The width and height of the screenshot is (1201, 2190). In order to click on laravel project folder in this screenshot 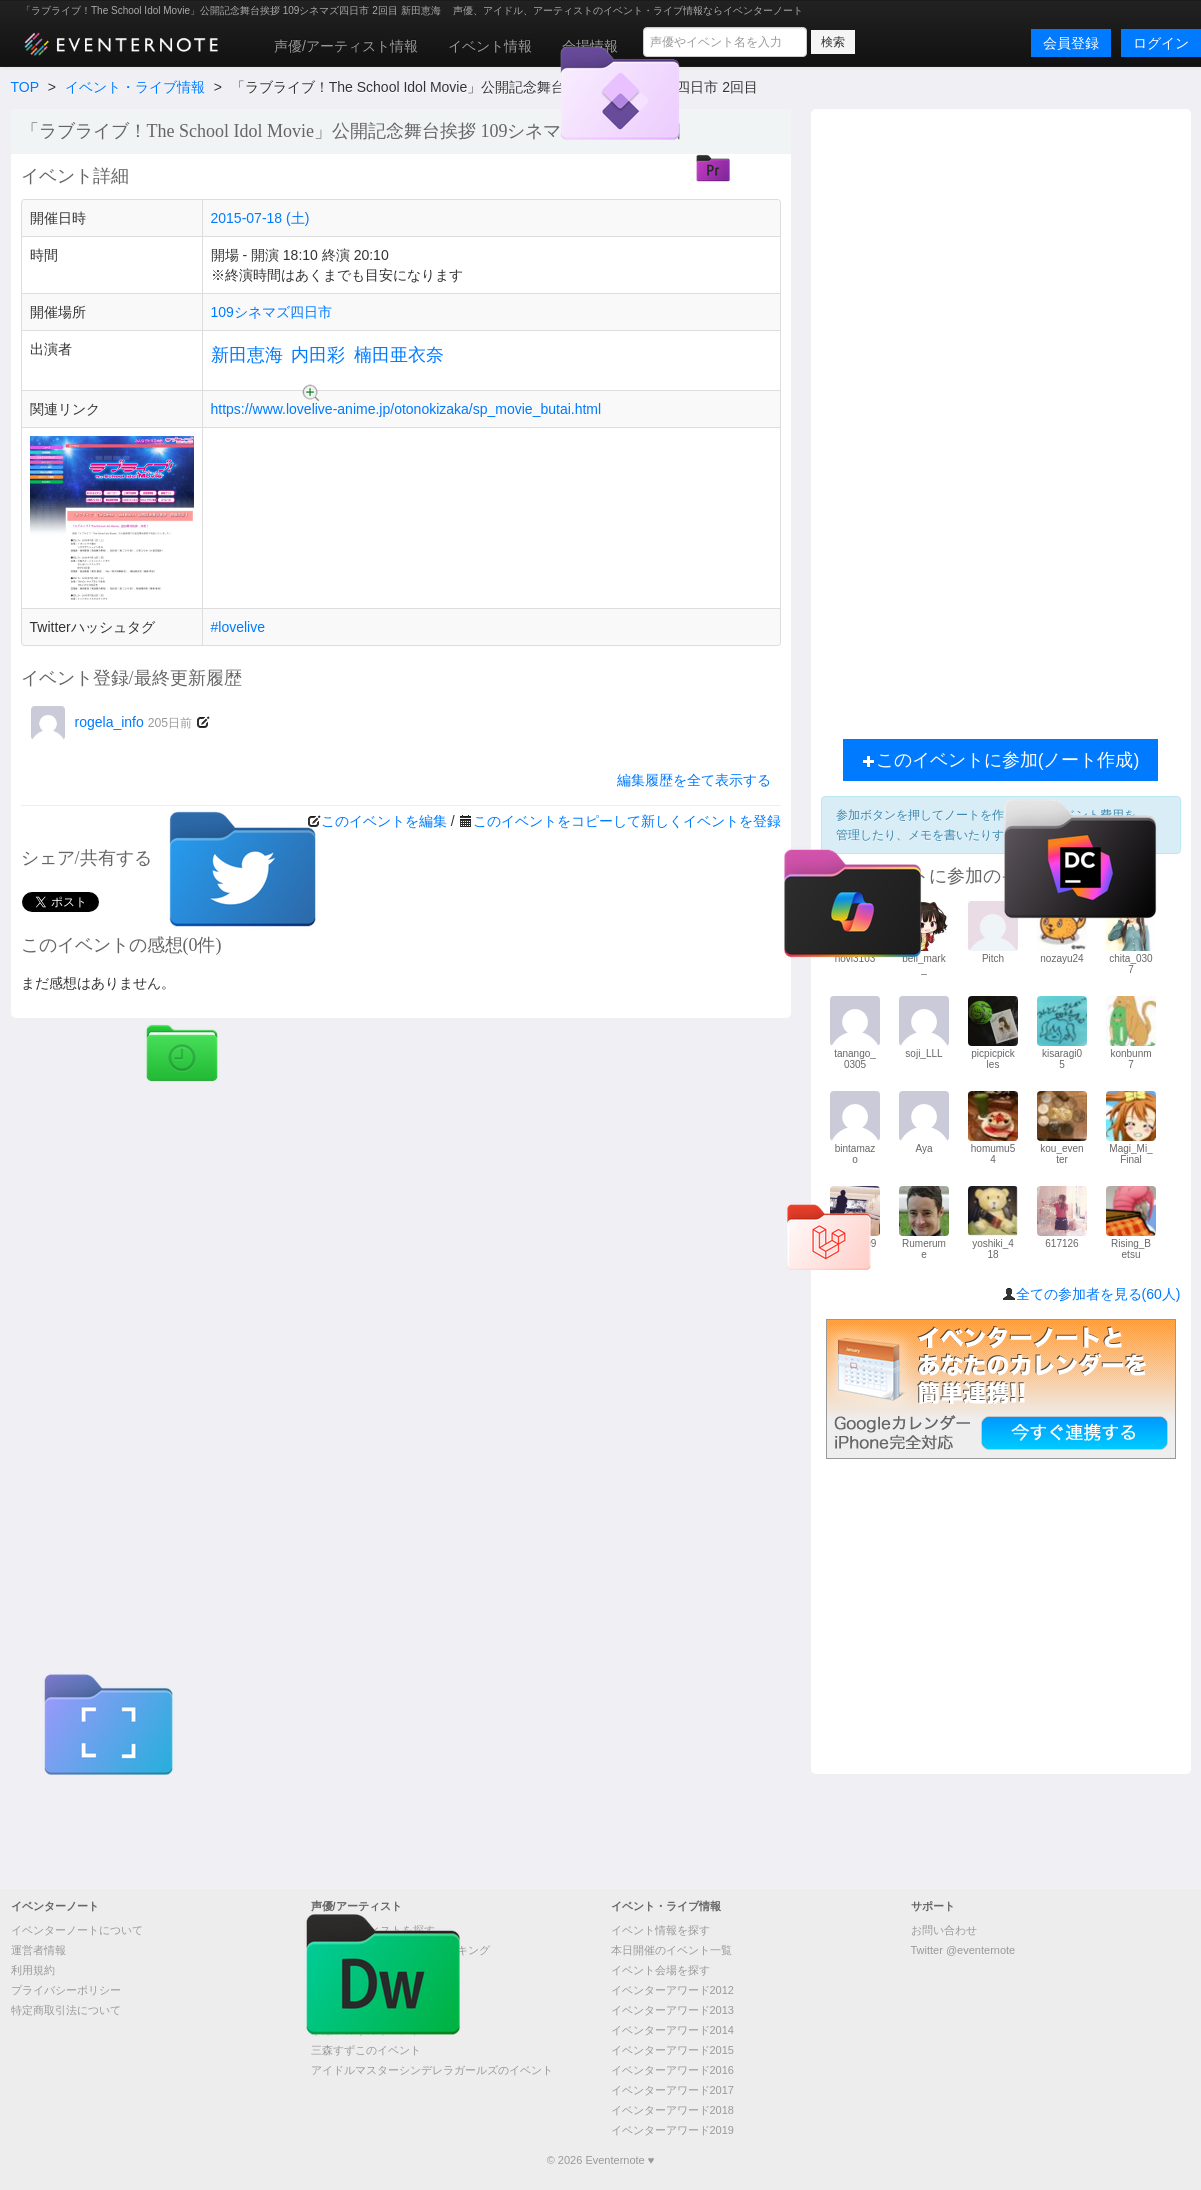, I will do `click(828, 1239)`.